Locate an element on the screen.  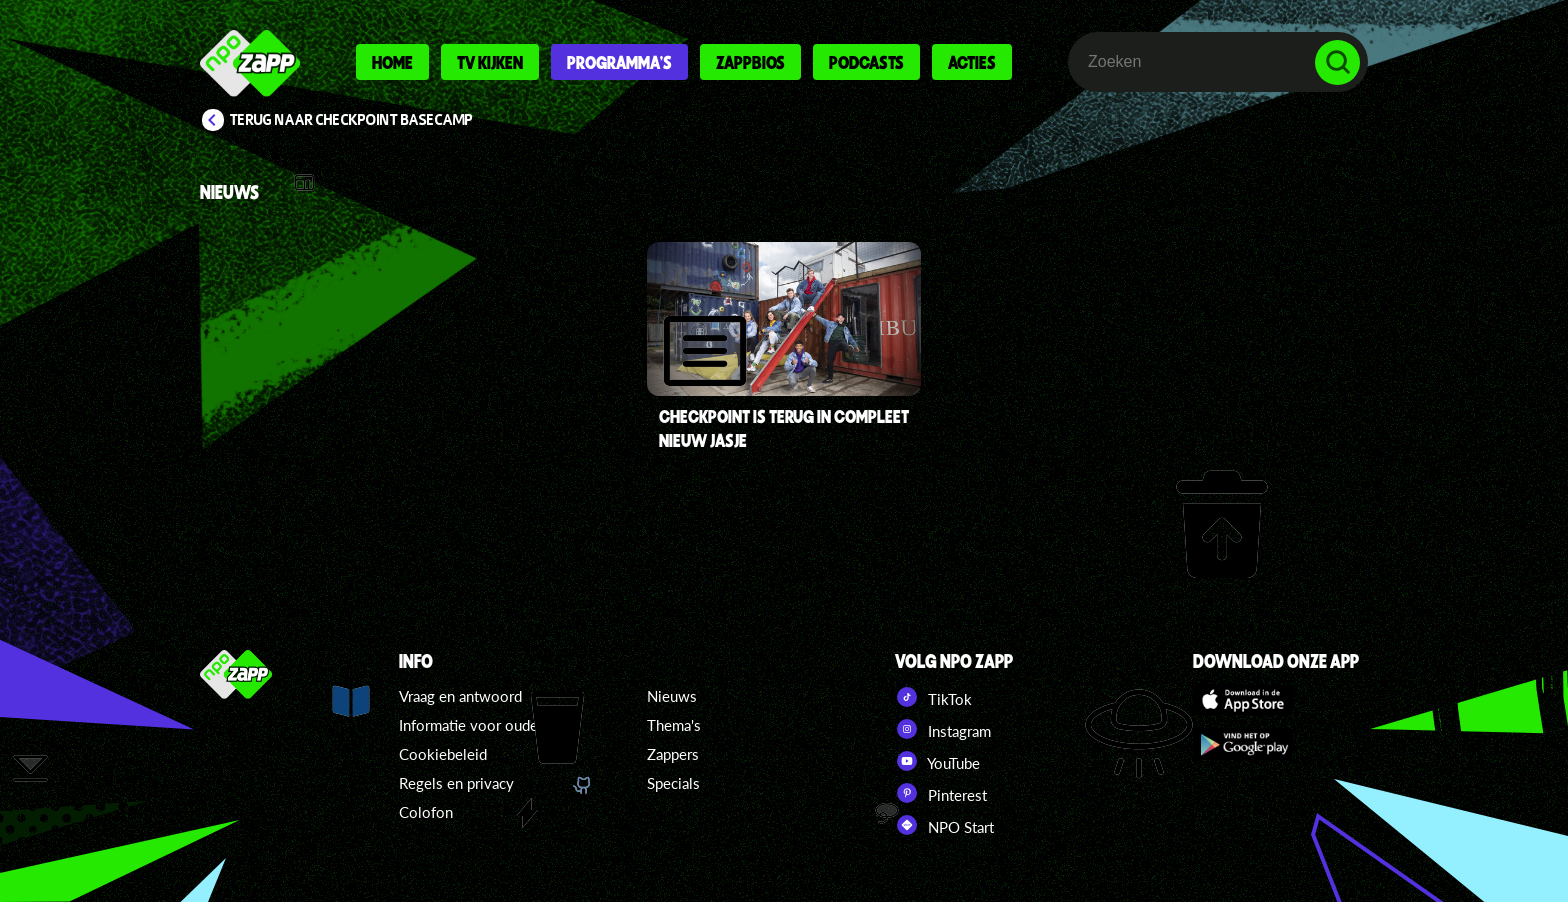
browse bars or pubs nearby is located at coordinates (557, 726).